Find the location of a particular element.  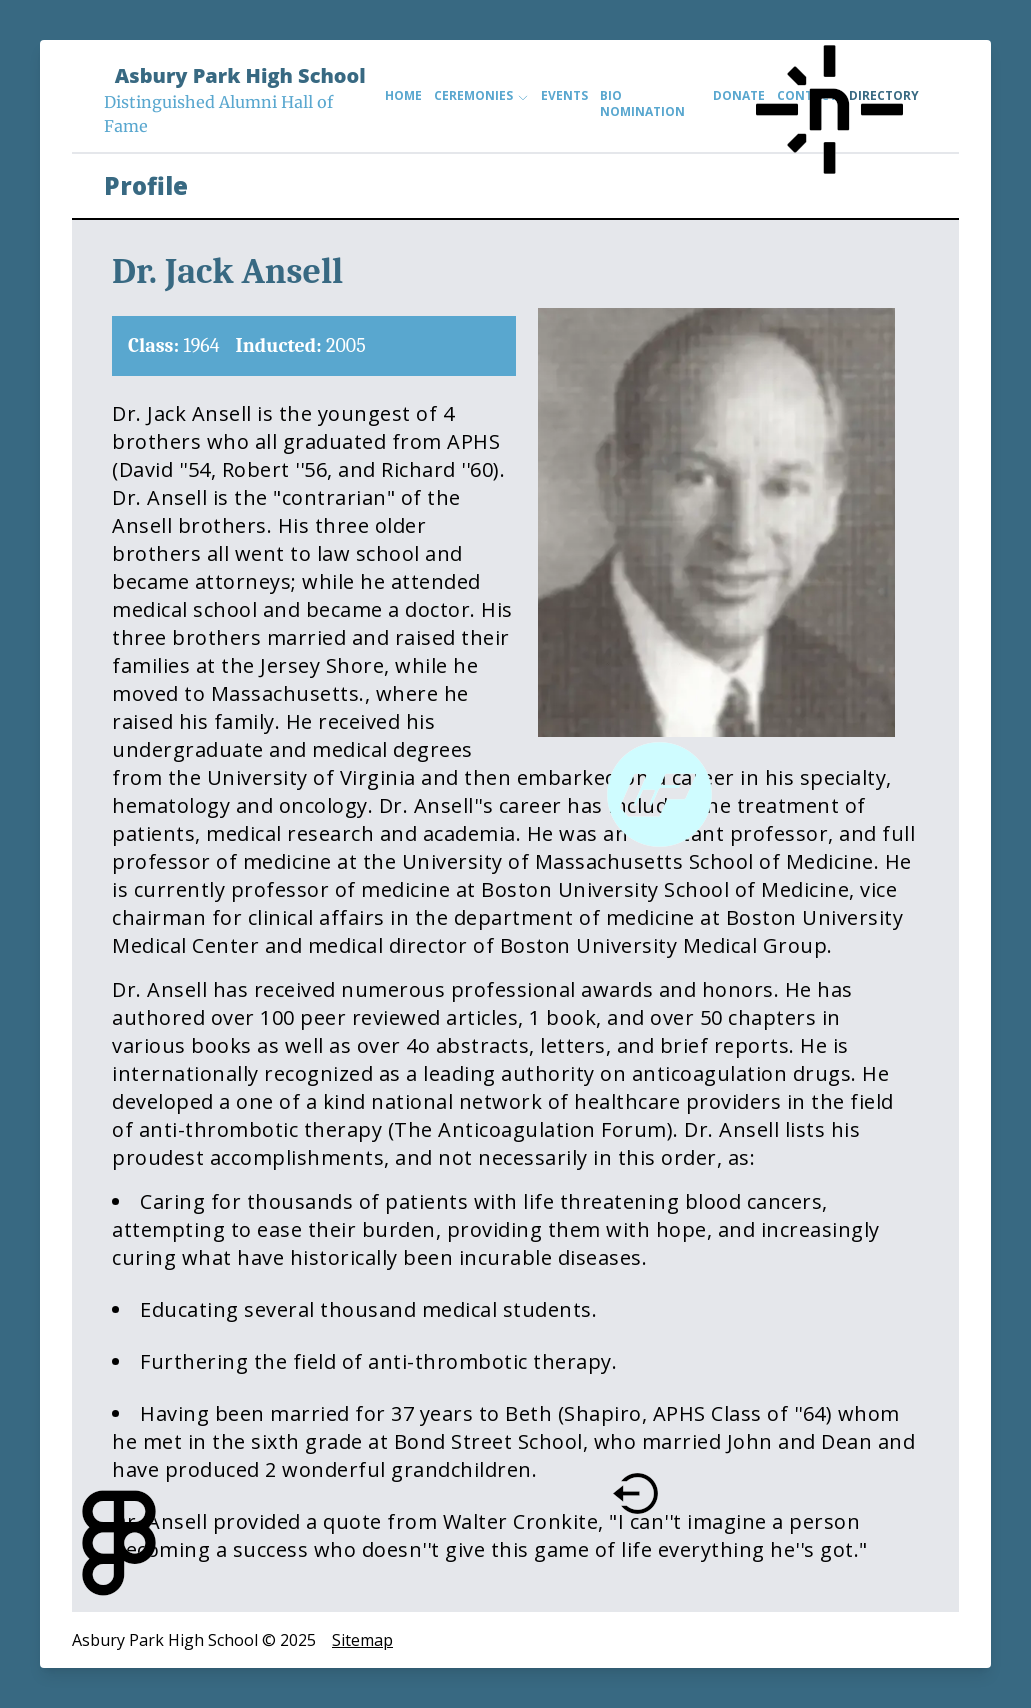

open figma design app is located at coordinates (119, 1543).